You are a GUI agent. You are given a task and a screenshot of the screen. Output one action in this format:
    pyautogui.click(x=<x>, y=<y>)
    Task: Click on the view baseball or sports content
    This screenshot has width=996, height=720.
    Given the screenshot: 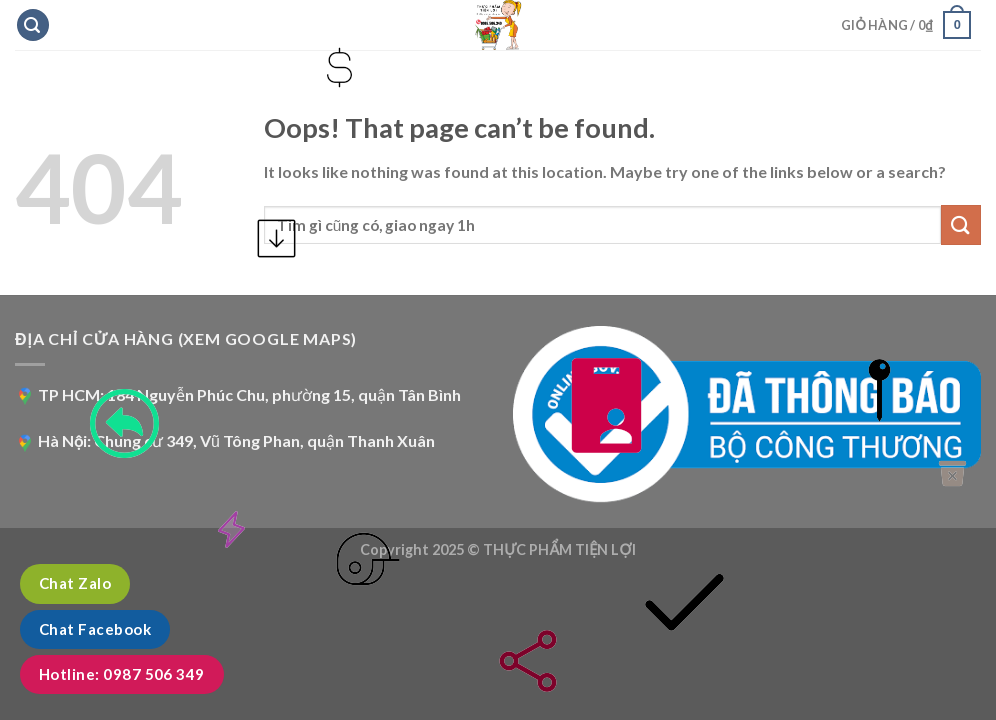 What is the action you would take?
    pyautogui.click(x=366, y=560)
    